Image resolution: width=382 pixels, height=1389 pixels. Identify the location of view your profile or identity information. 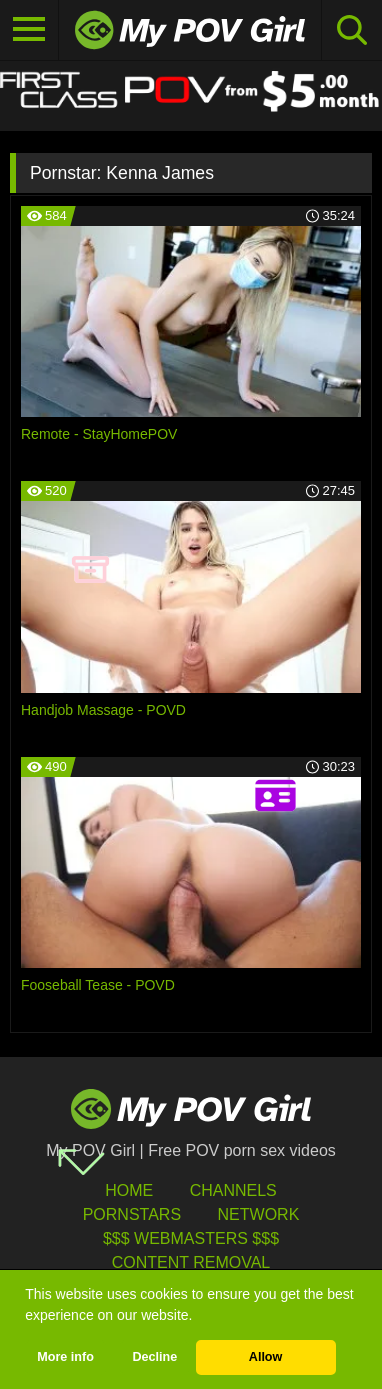
(275, 795).